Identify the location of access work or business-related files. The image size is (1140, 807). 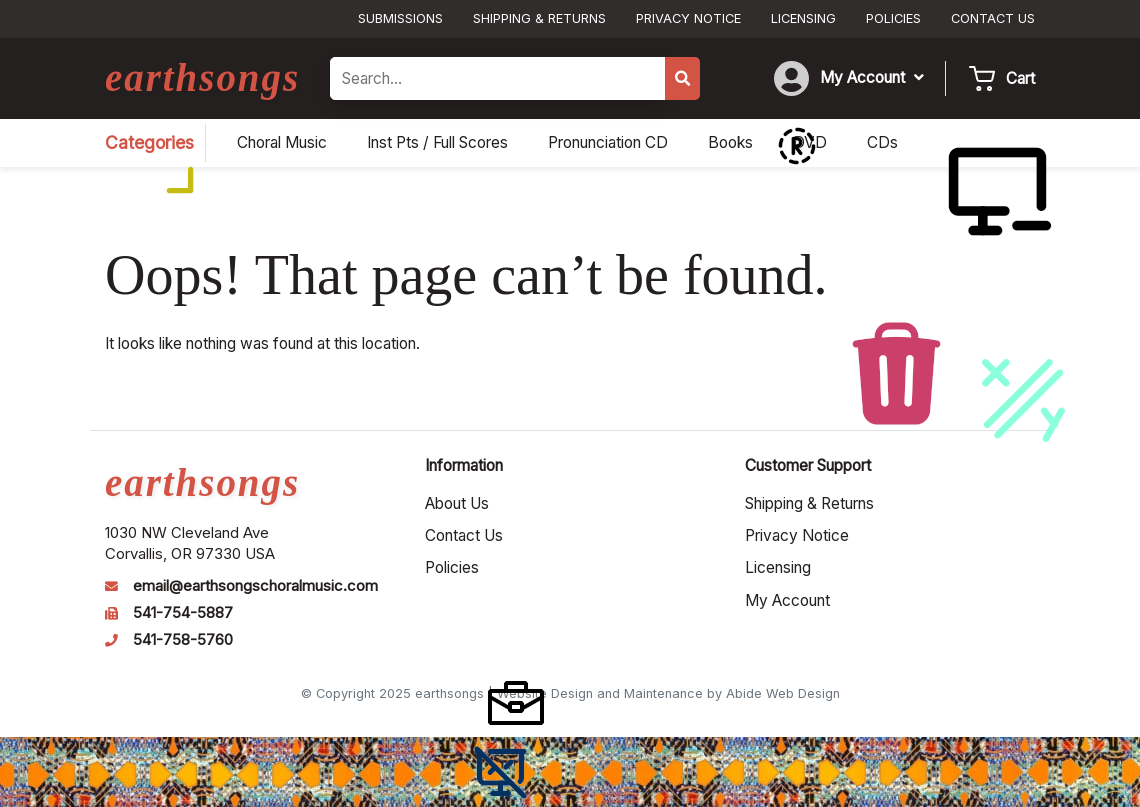
(516, 705).